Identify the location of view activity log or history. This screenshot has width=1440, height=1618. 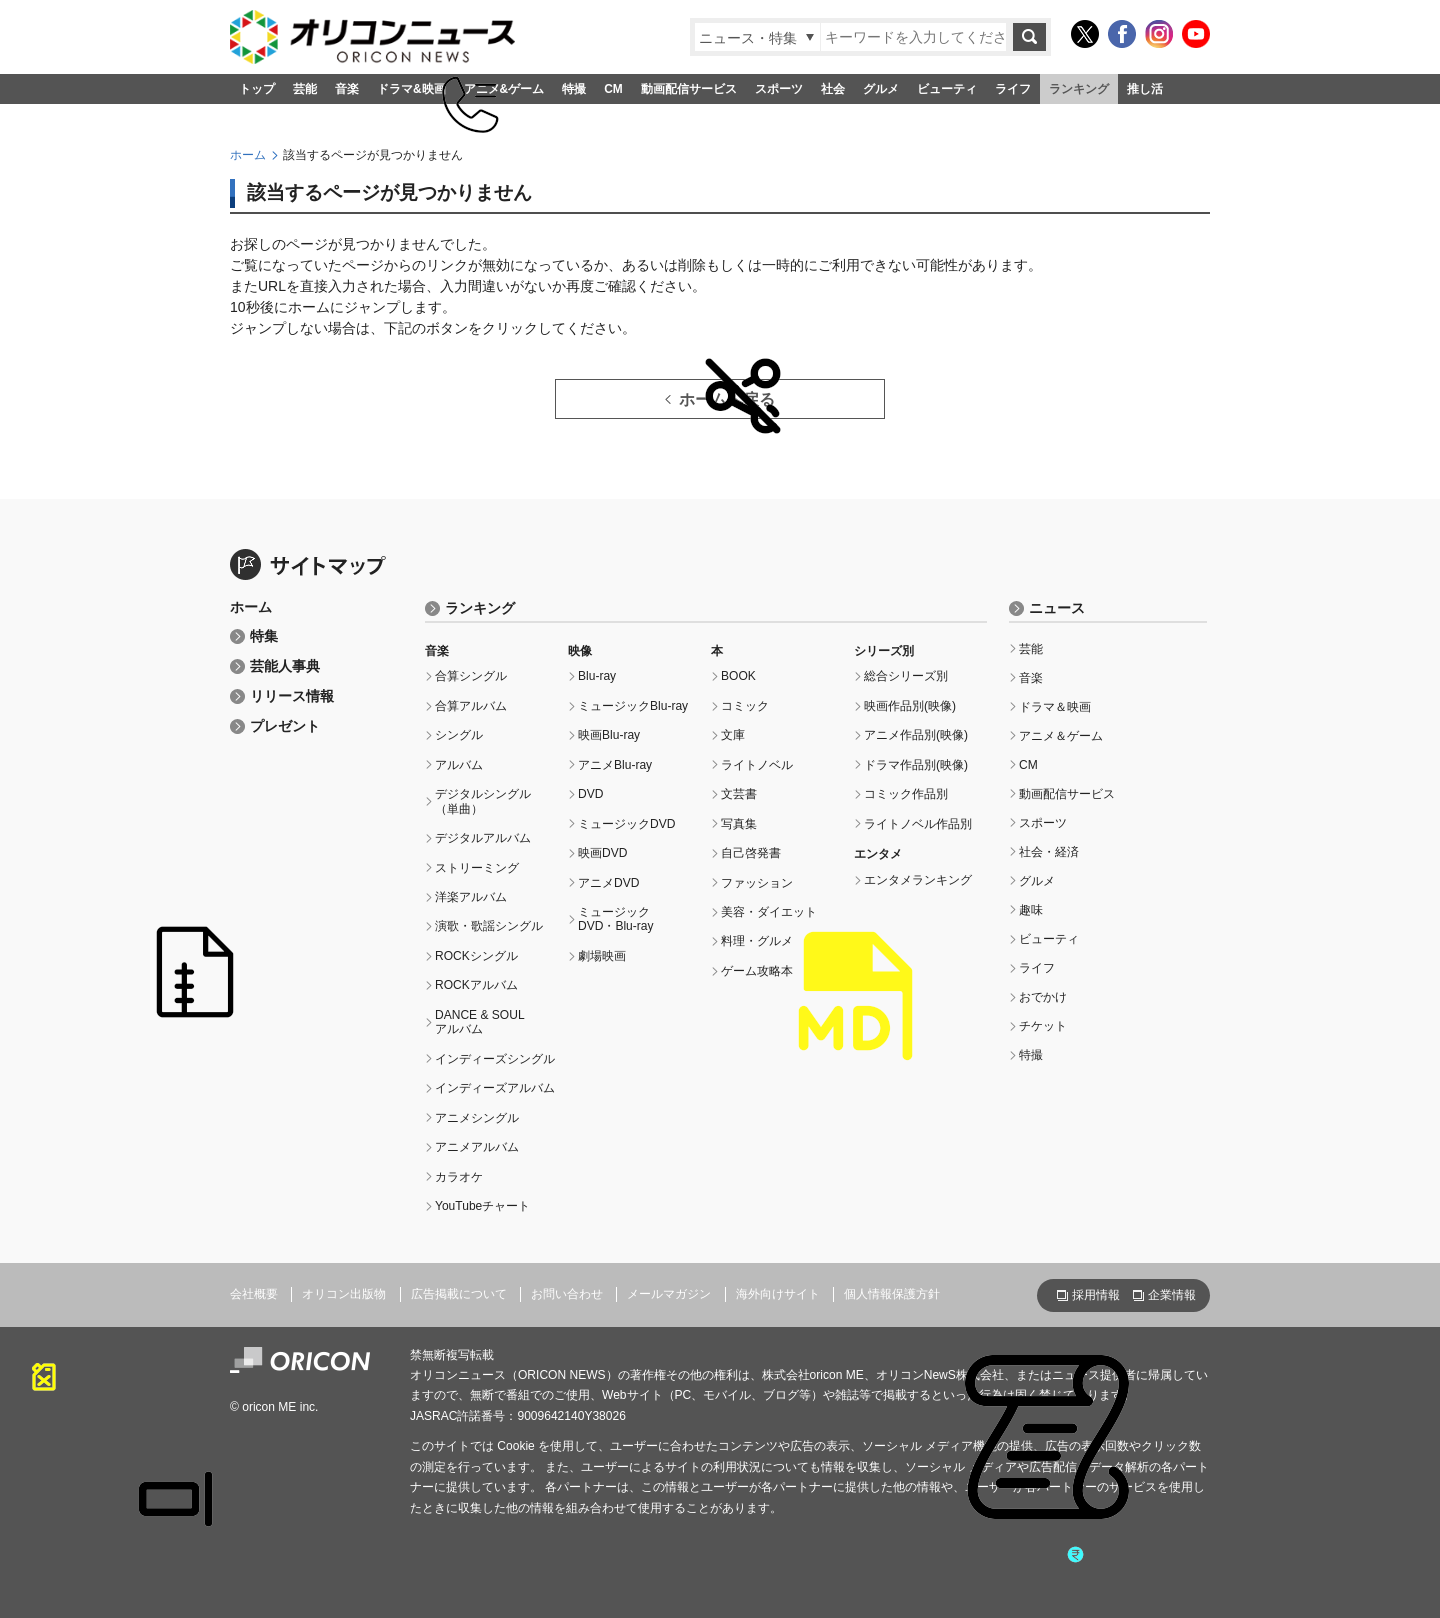
(1047, 1437).